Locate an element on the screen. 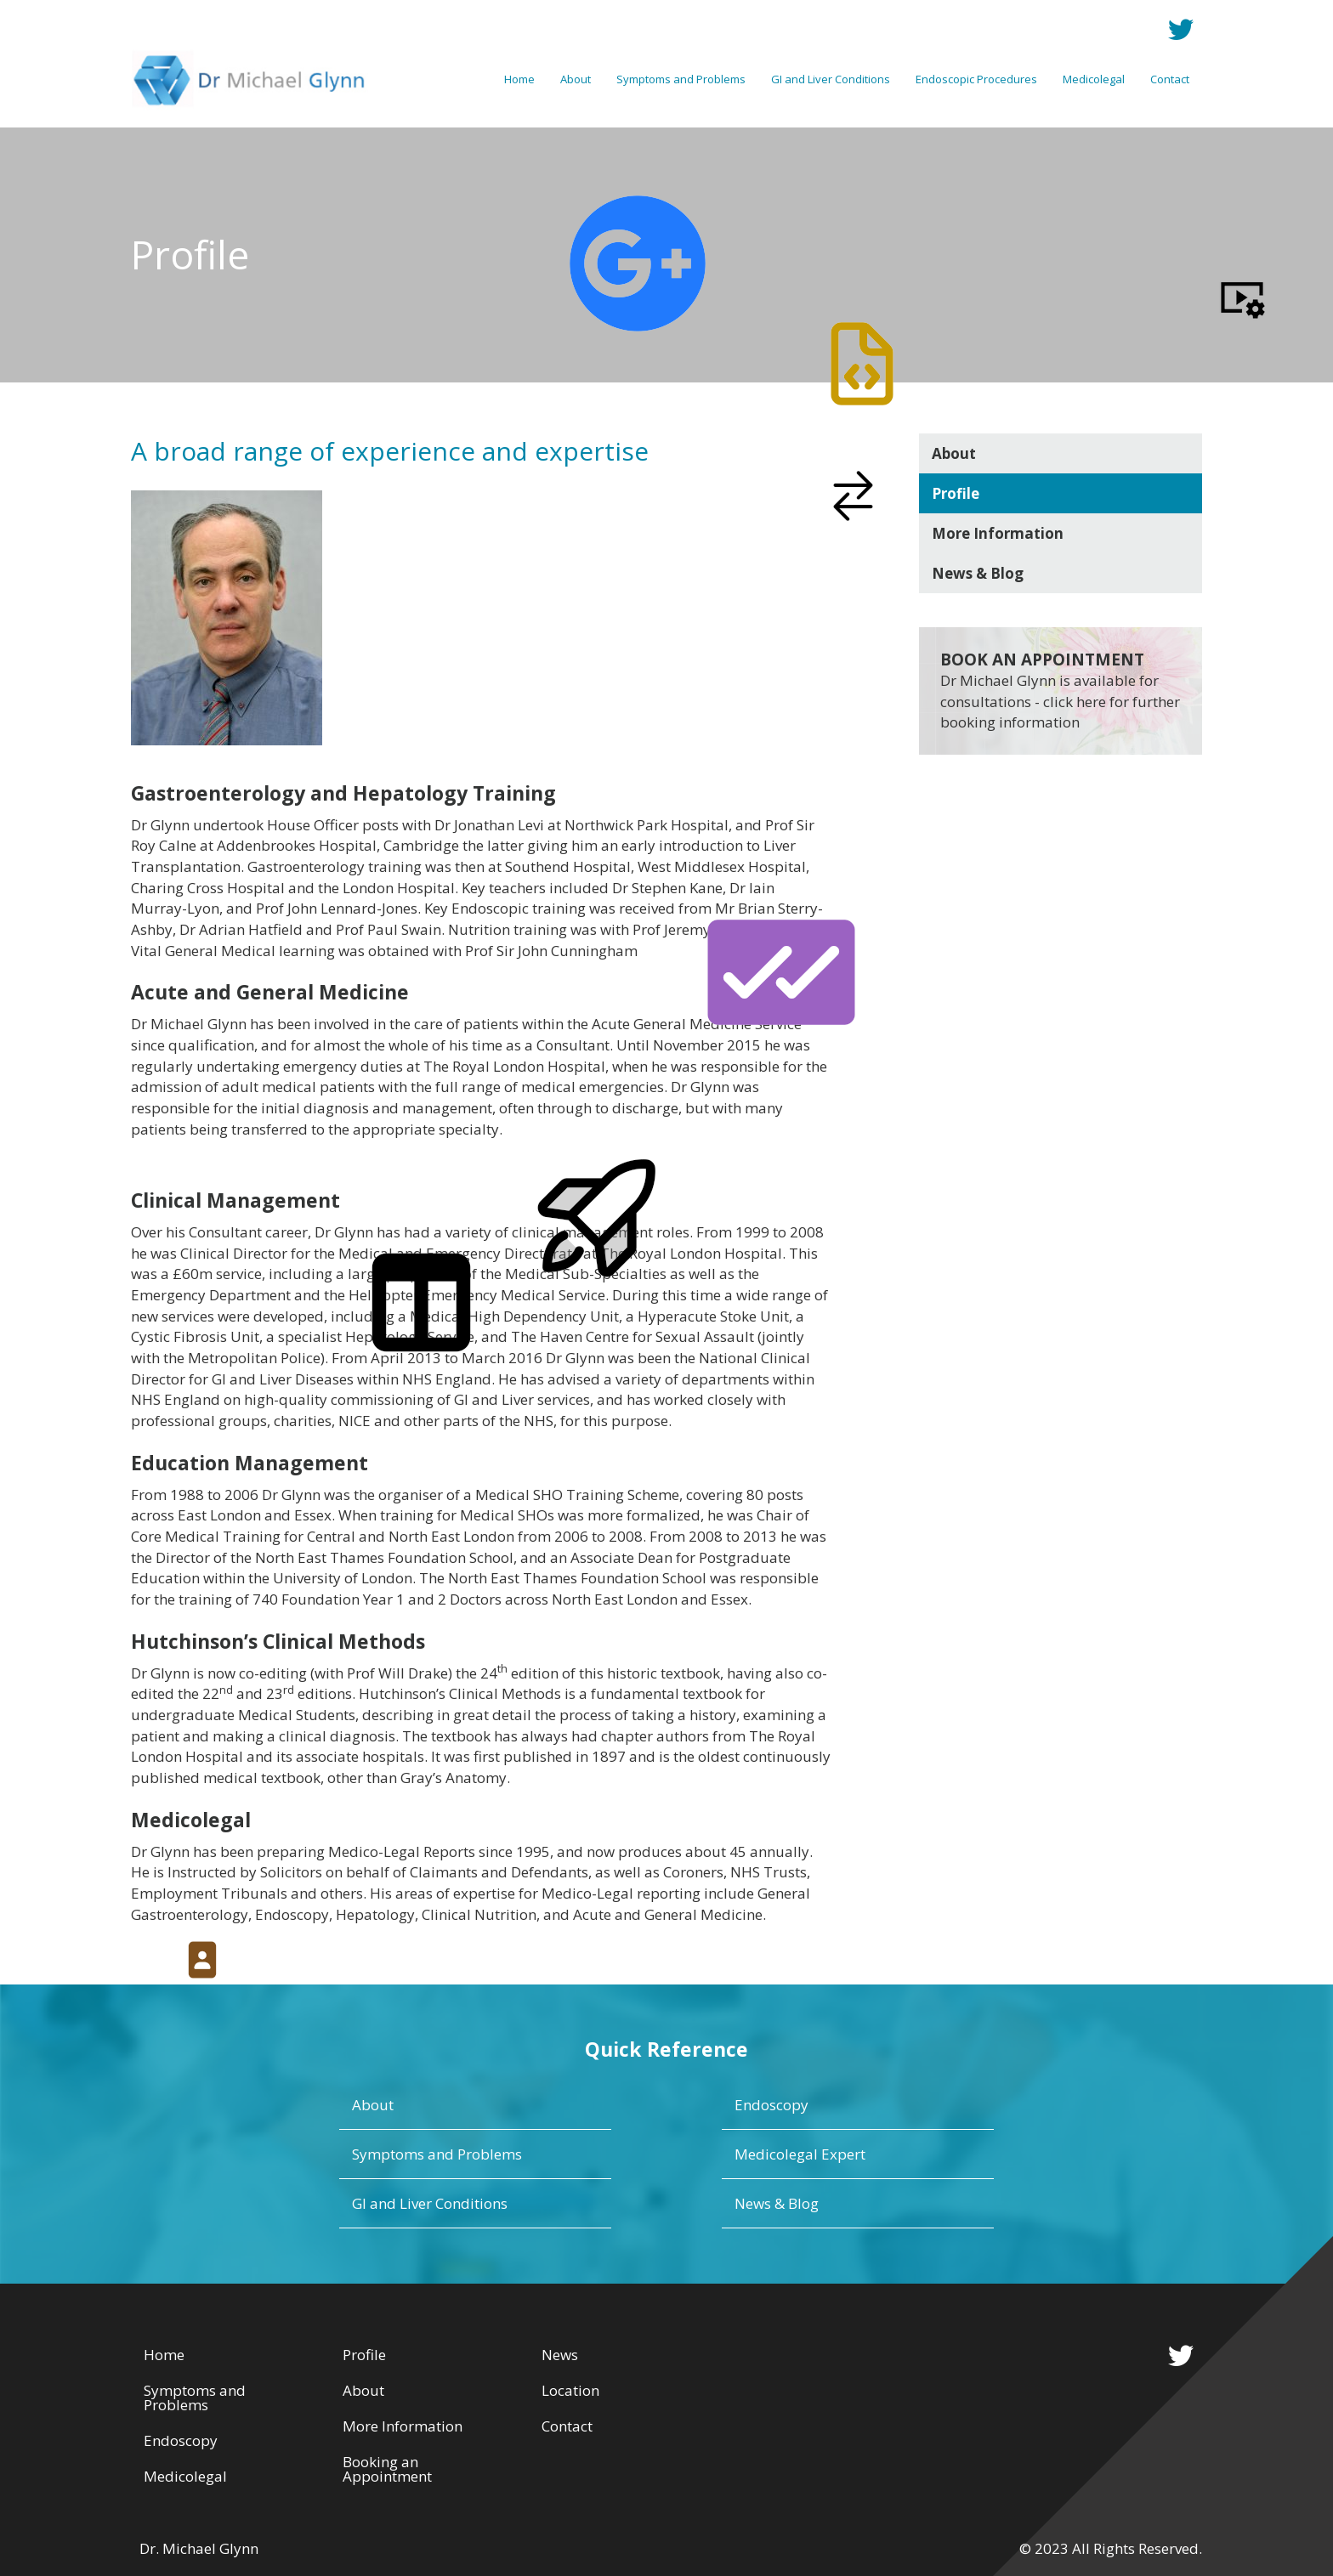  swap or exchange items is located at coordinates (853, 495).